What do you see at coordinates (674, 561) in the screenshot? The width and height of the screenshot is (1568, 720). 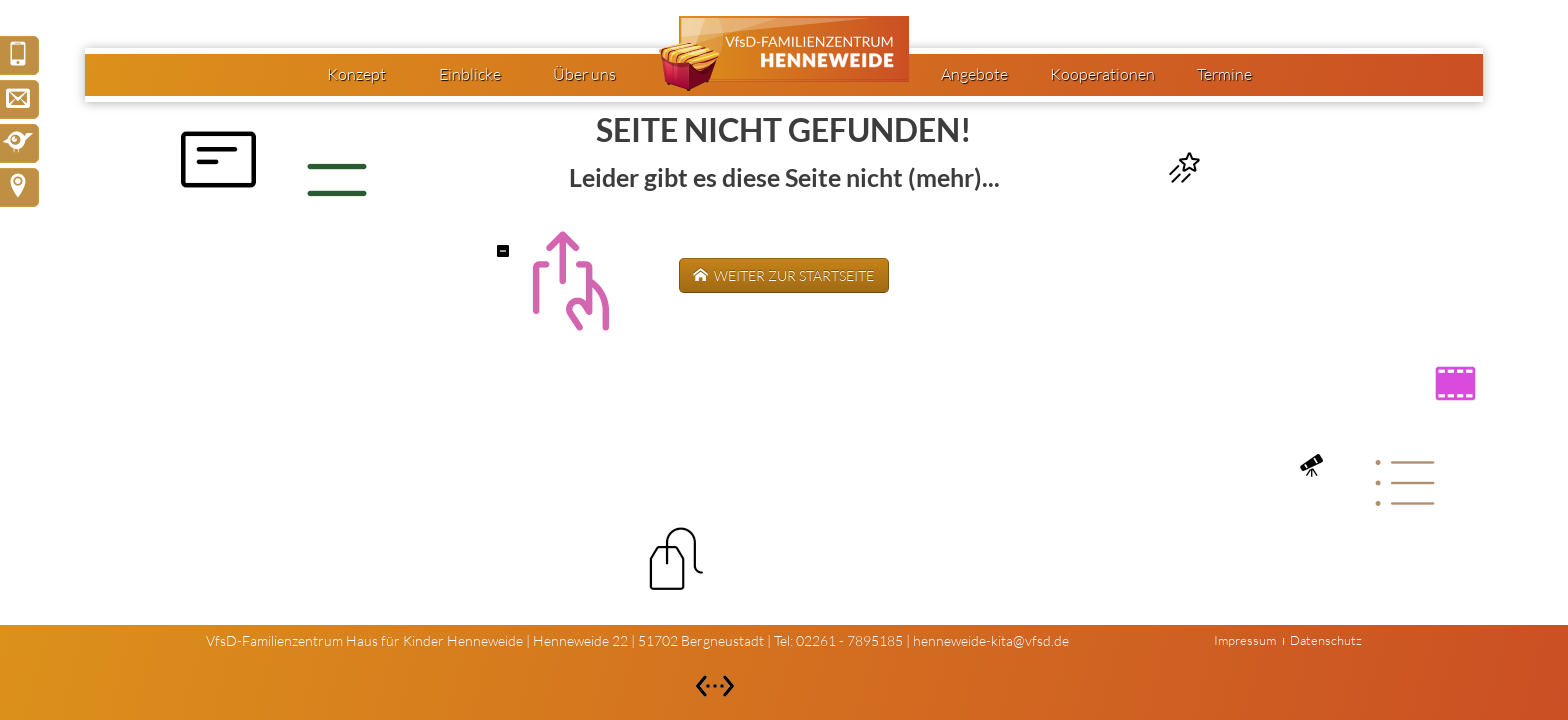 I see `browse tea or hot beverage options` at bounding box center [674, 561].